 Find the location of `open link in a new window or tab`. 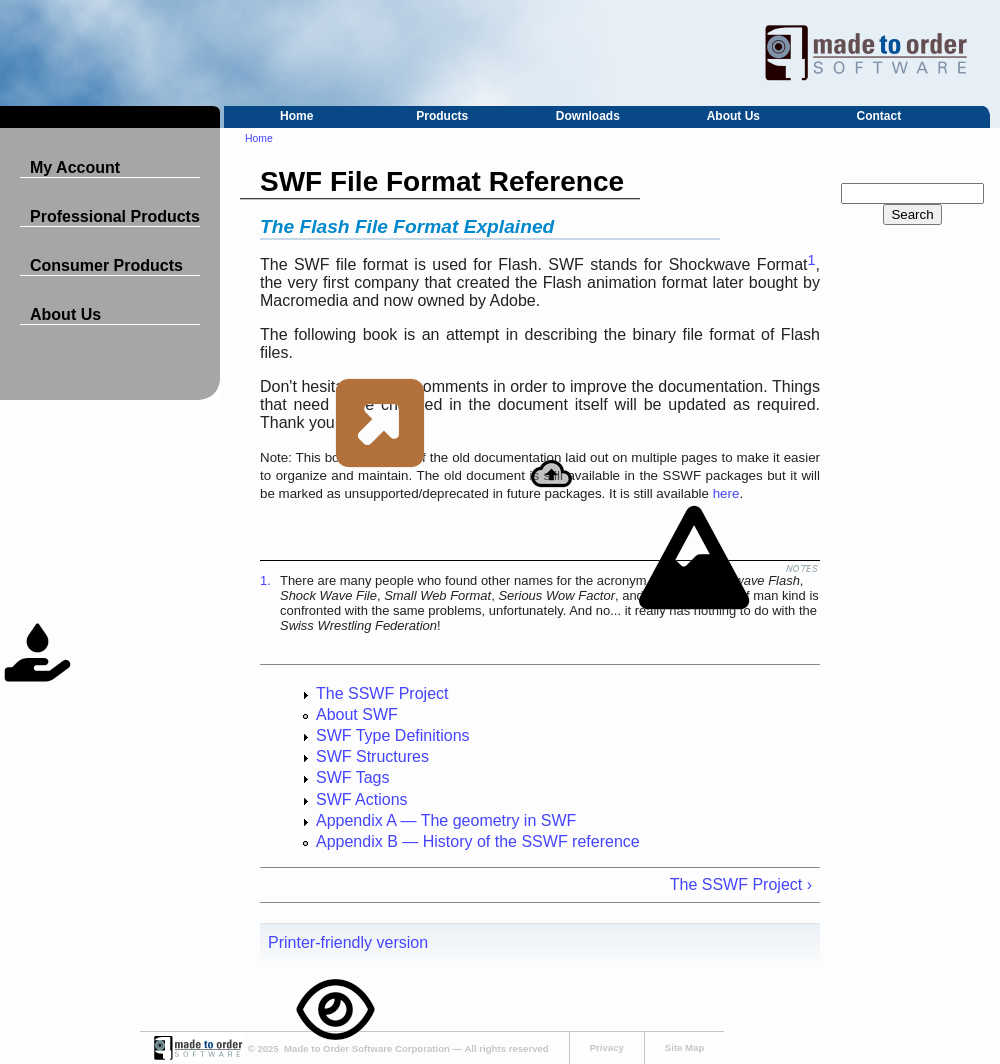

open link in a new window or tab is located at coordinates (380, 423).